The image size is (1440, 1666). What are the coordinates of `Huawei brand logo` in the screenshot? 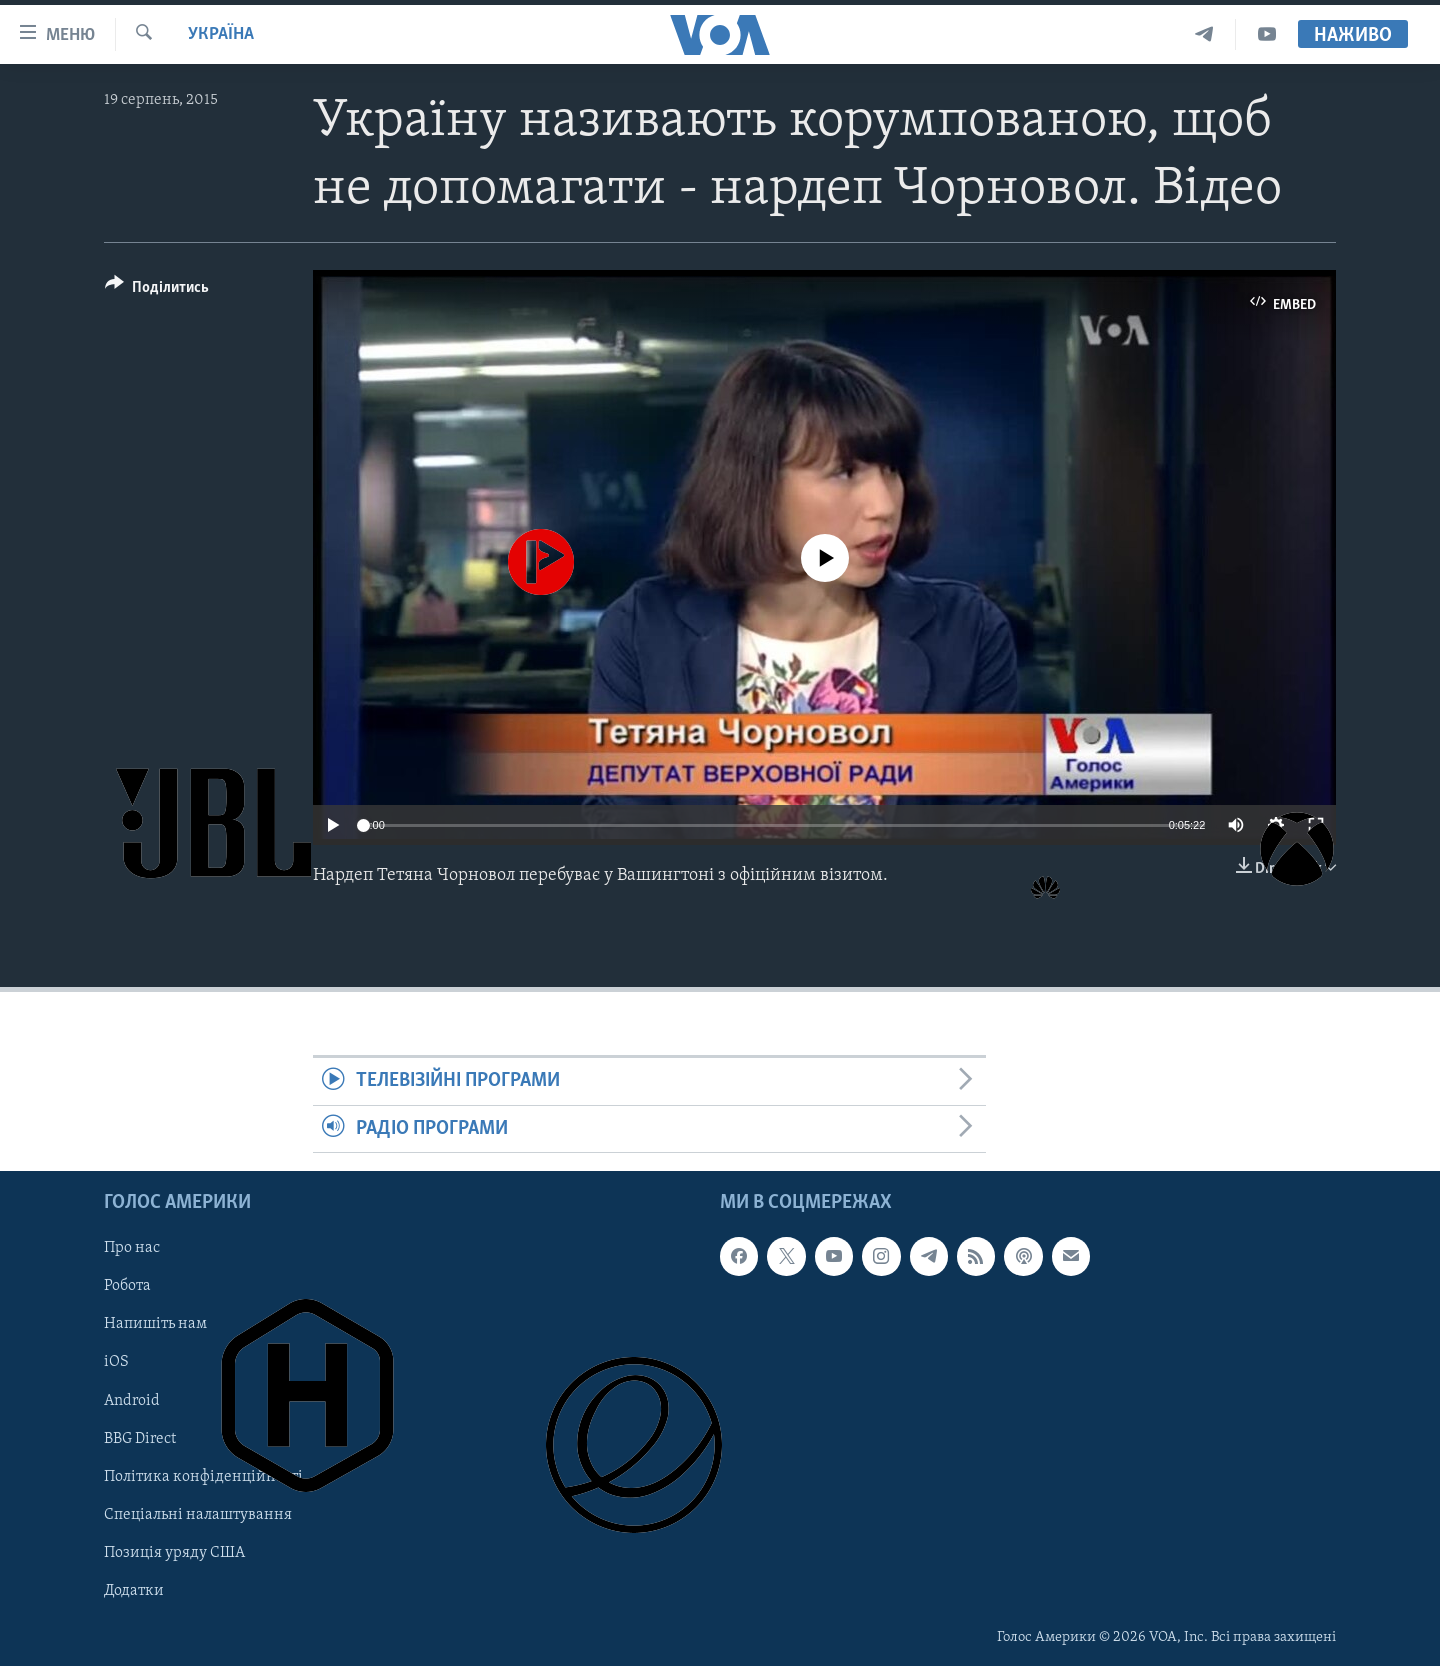 It's located at (1045, 887).